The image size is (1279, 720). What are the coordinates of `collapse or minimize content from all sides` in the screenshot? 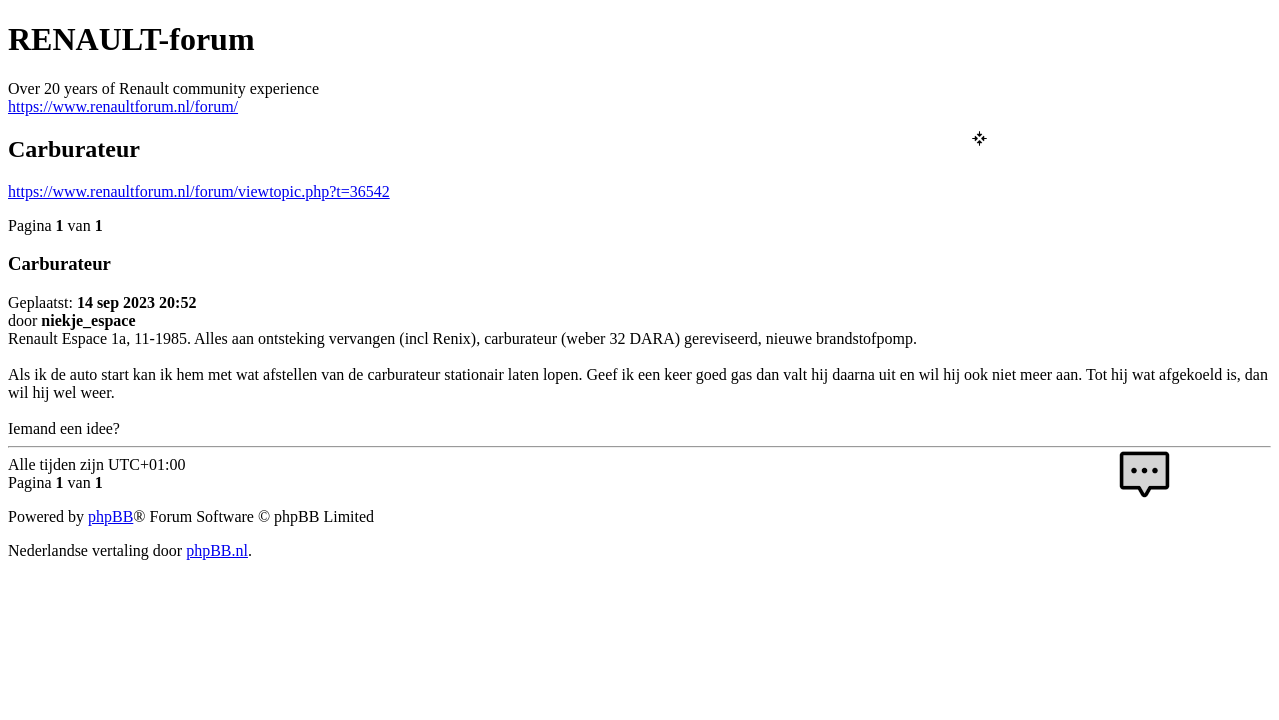 It's located at (979, 138).